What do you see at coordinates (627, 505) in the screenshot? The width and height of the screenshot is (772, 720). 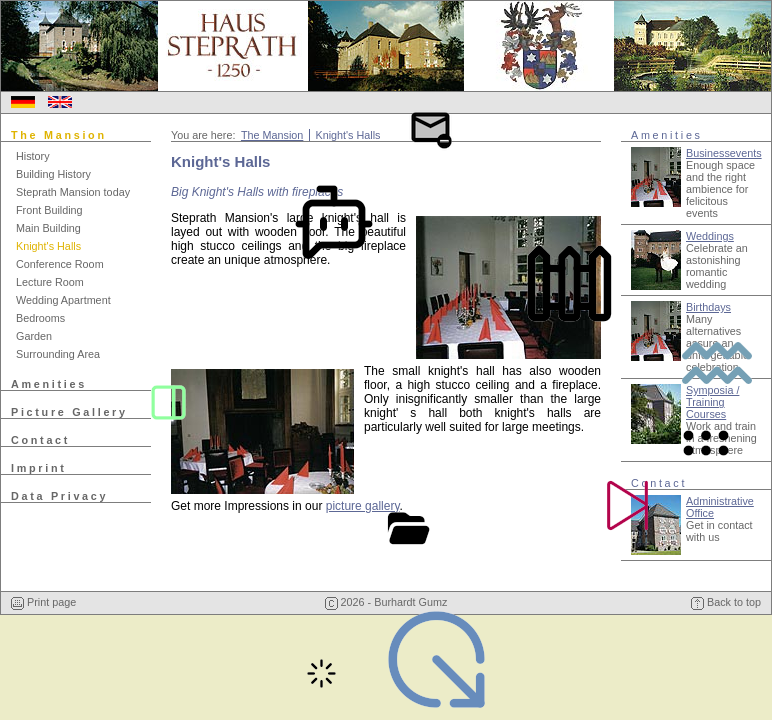 I see `skip to the next track or media item` at bounding box center [627, 505].